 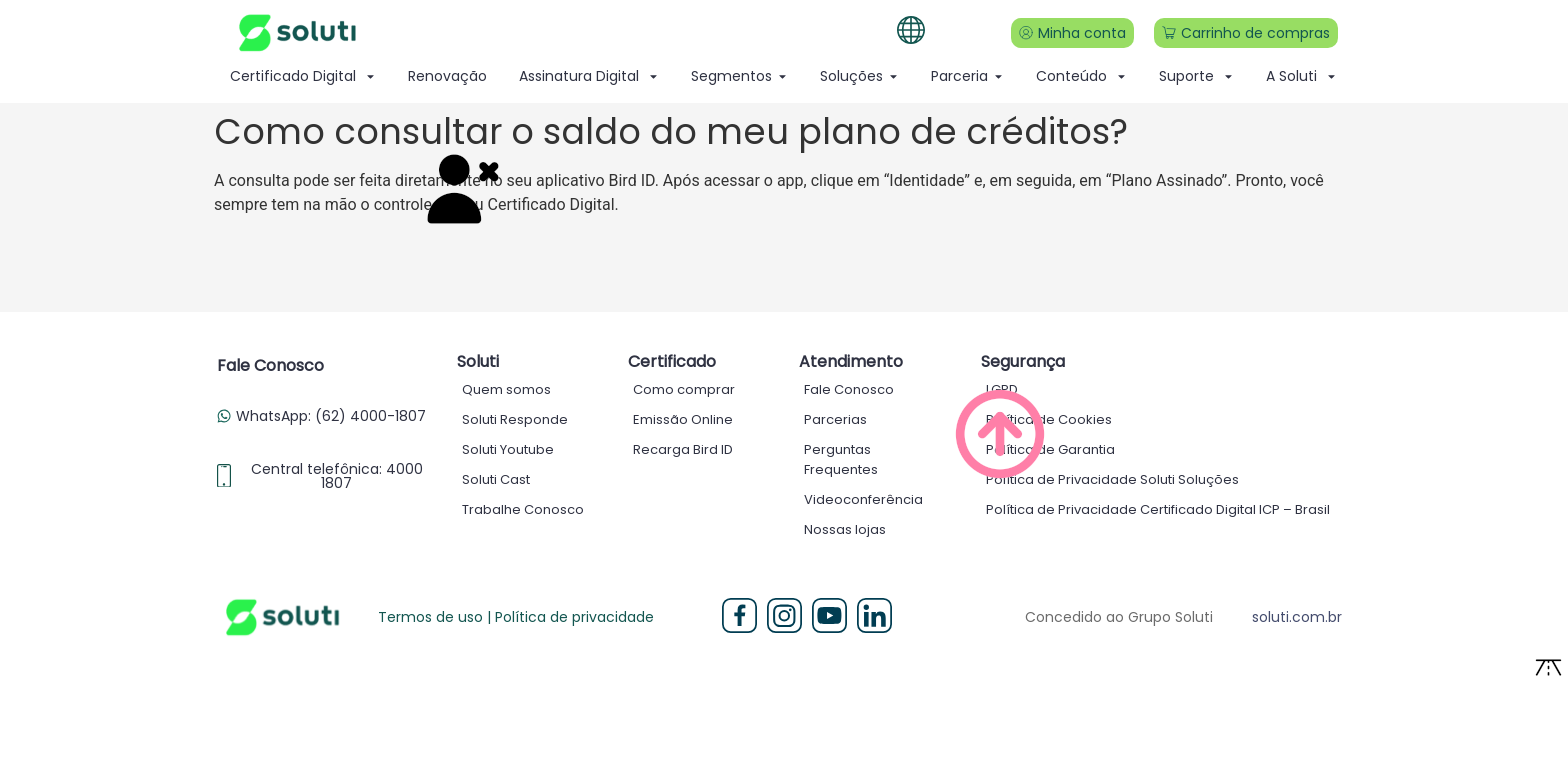 I want to click on view directions or navigation, so click(x=1548, y=667).